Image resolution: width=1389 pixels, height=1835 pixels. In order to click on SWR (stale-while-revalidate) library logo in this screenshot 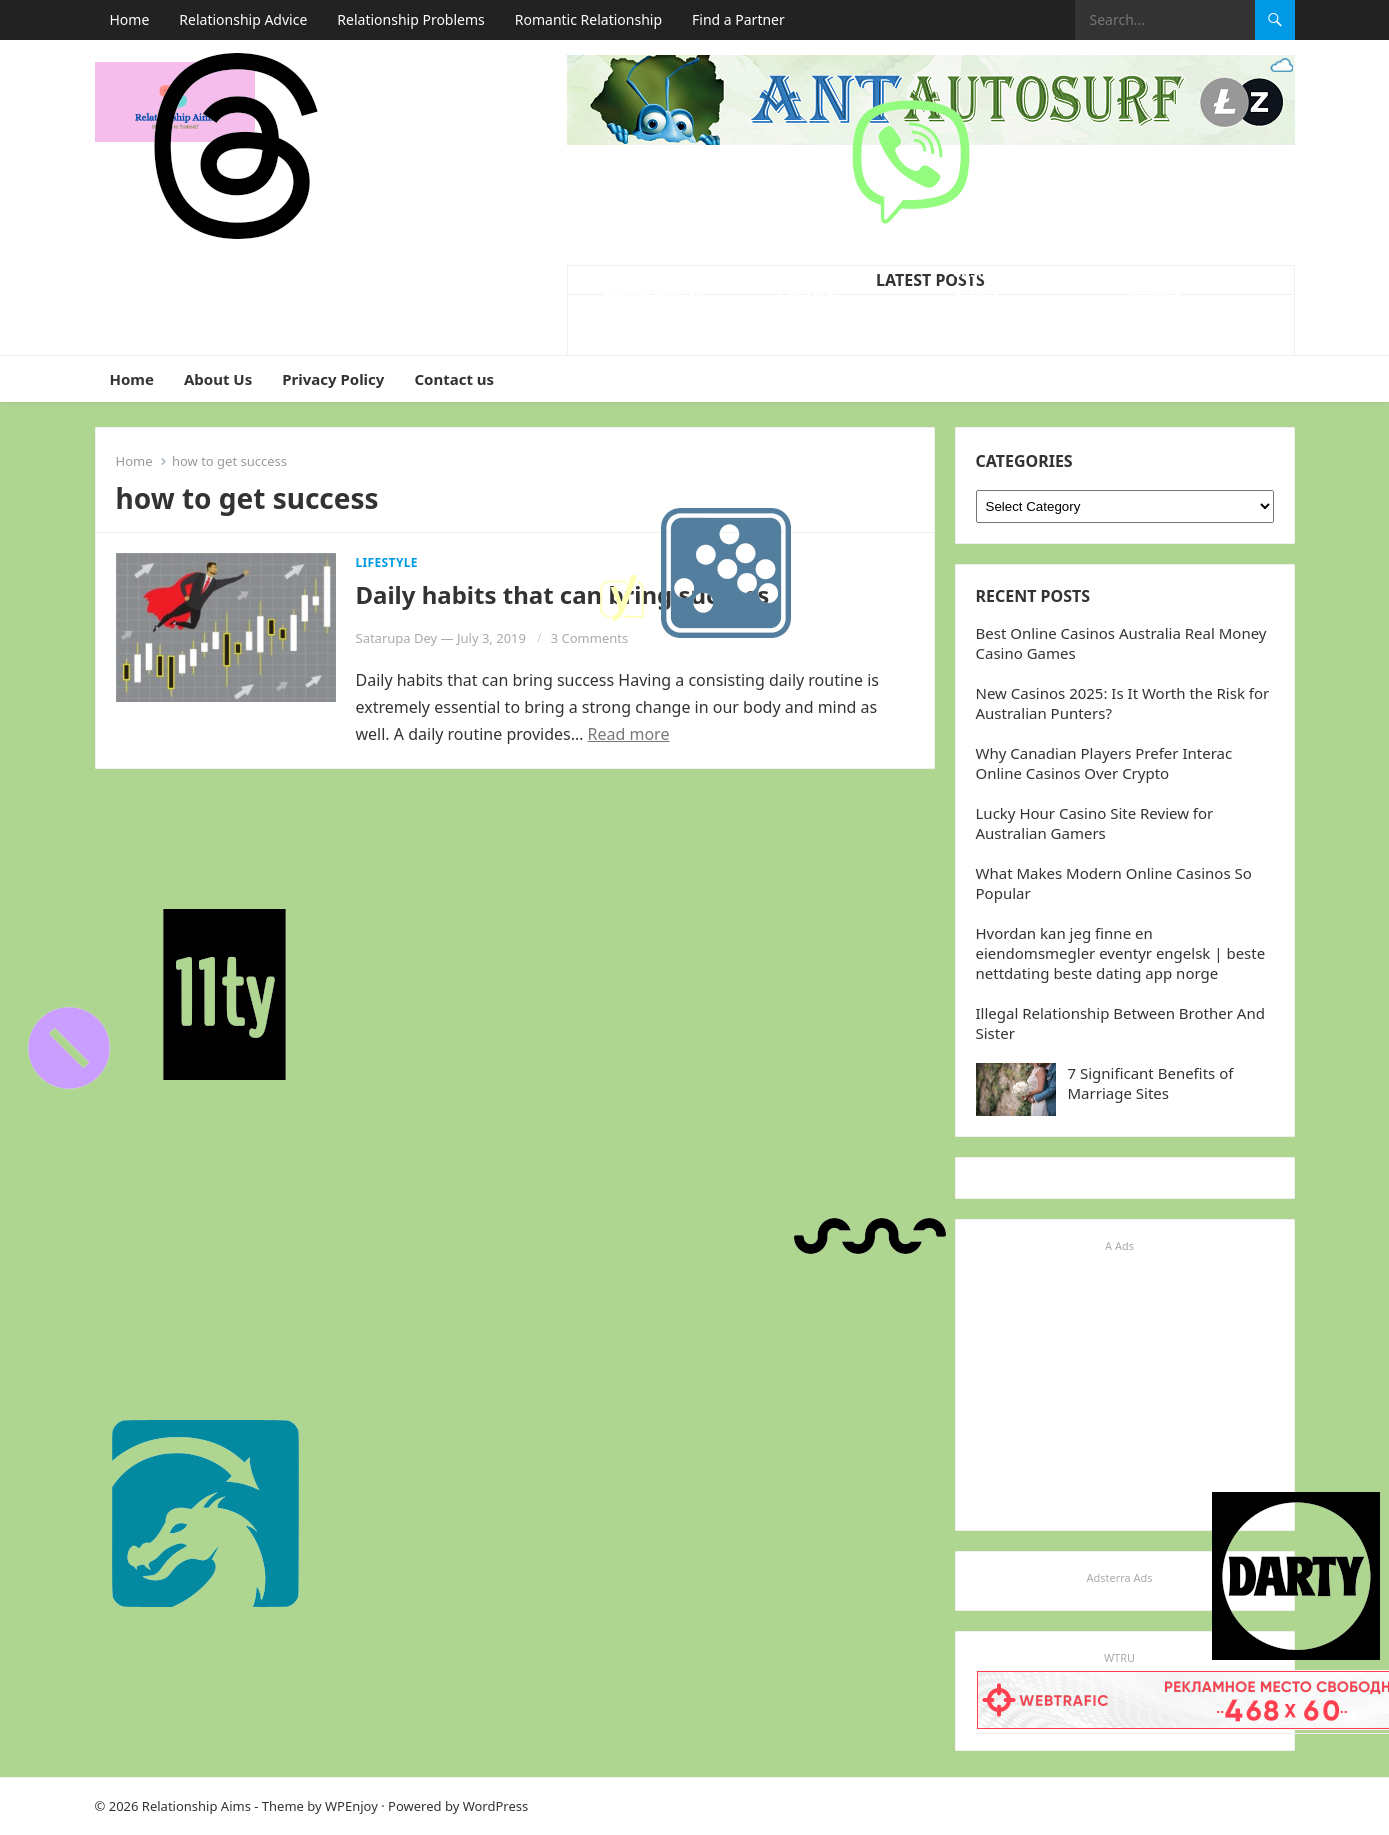, I will do `click(870, 1236)`.